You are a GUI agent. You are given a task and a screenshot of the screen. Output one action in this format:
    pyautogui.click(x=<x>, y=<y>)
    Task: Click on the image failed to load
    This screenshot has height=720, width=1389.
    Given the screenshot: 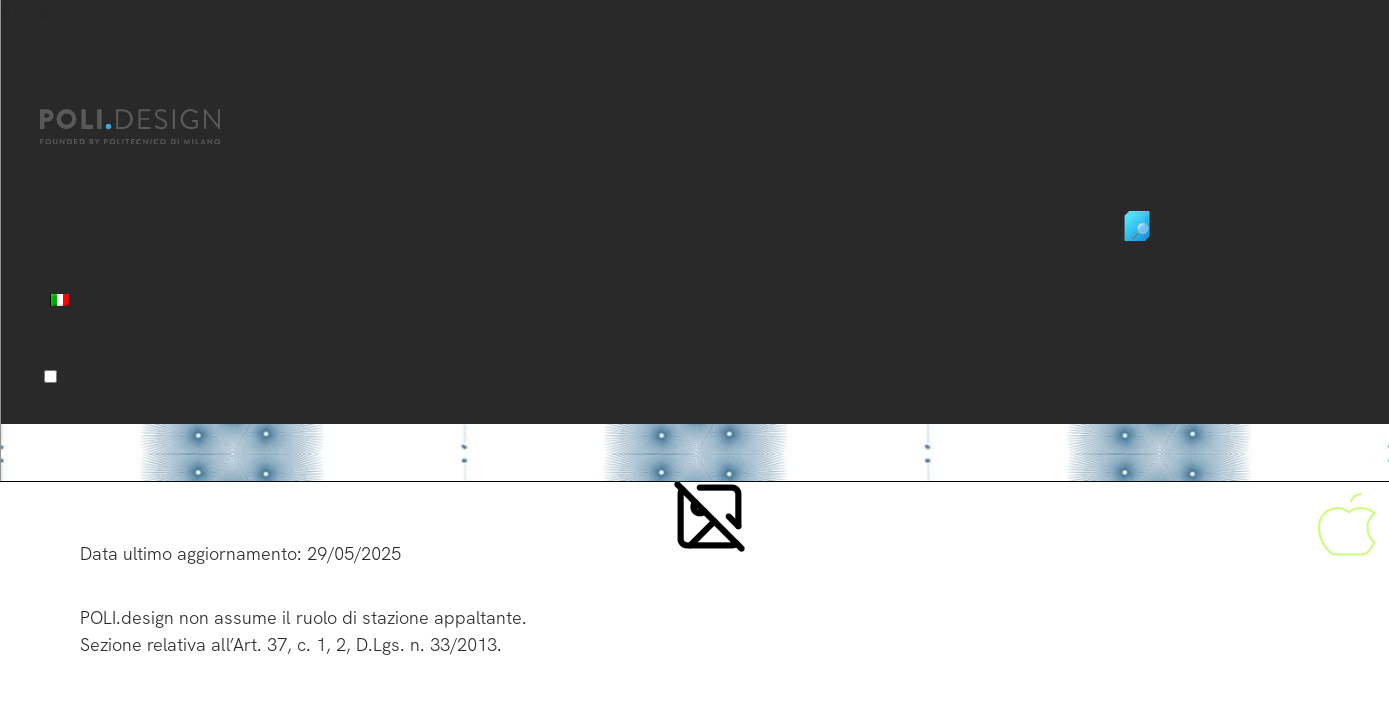 What is the action you would take?
    pyautogui.click(x=709, y=516)
    